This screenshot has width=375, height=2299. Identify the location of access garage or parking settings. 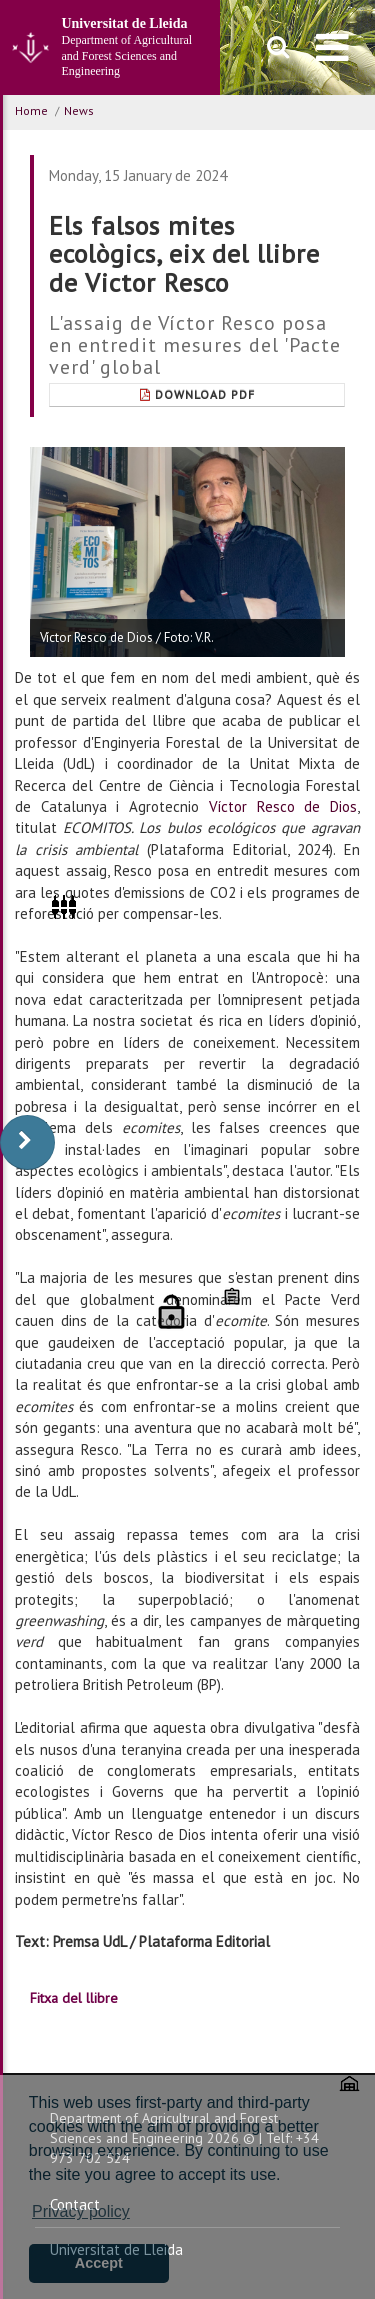
(349, 2084).